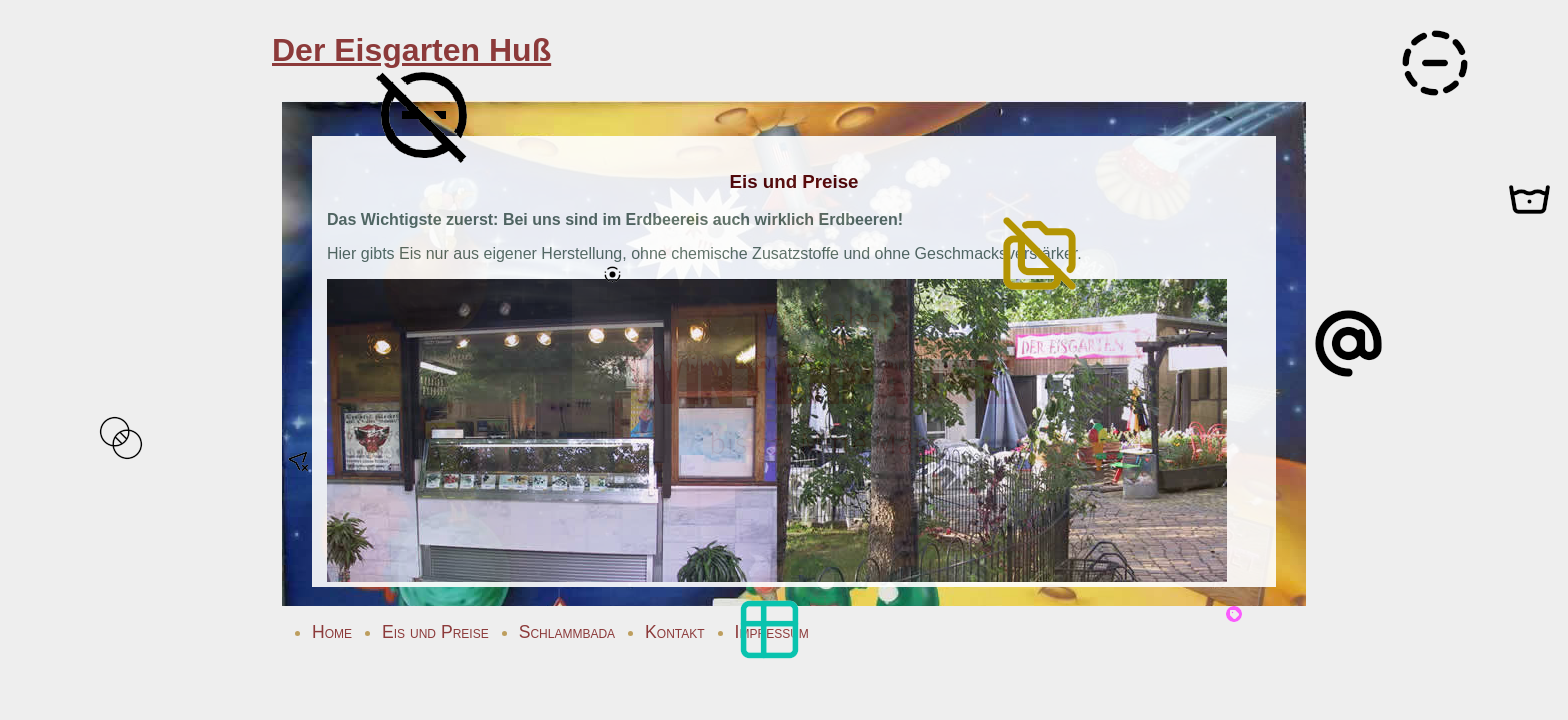 Image resolution: width=1568 pixels, height=720 pixels. What do you see at coordinates (1234, 614) in the screenshot?
I see `view tagged items in your feed` at bounding box center [1234, 614].